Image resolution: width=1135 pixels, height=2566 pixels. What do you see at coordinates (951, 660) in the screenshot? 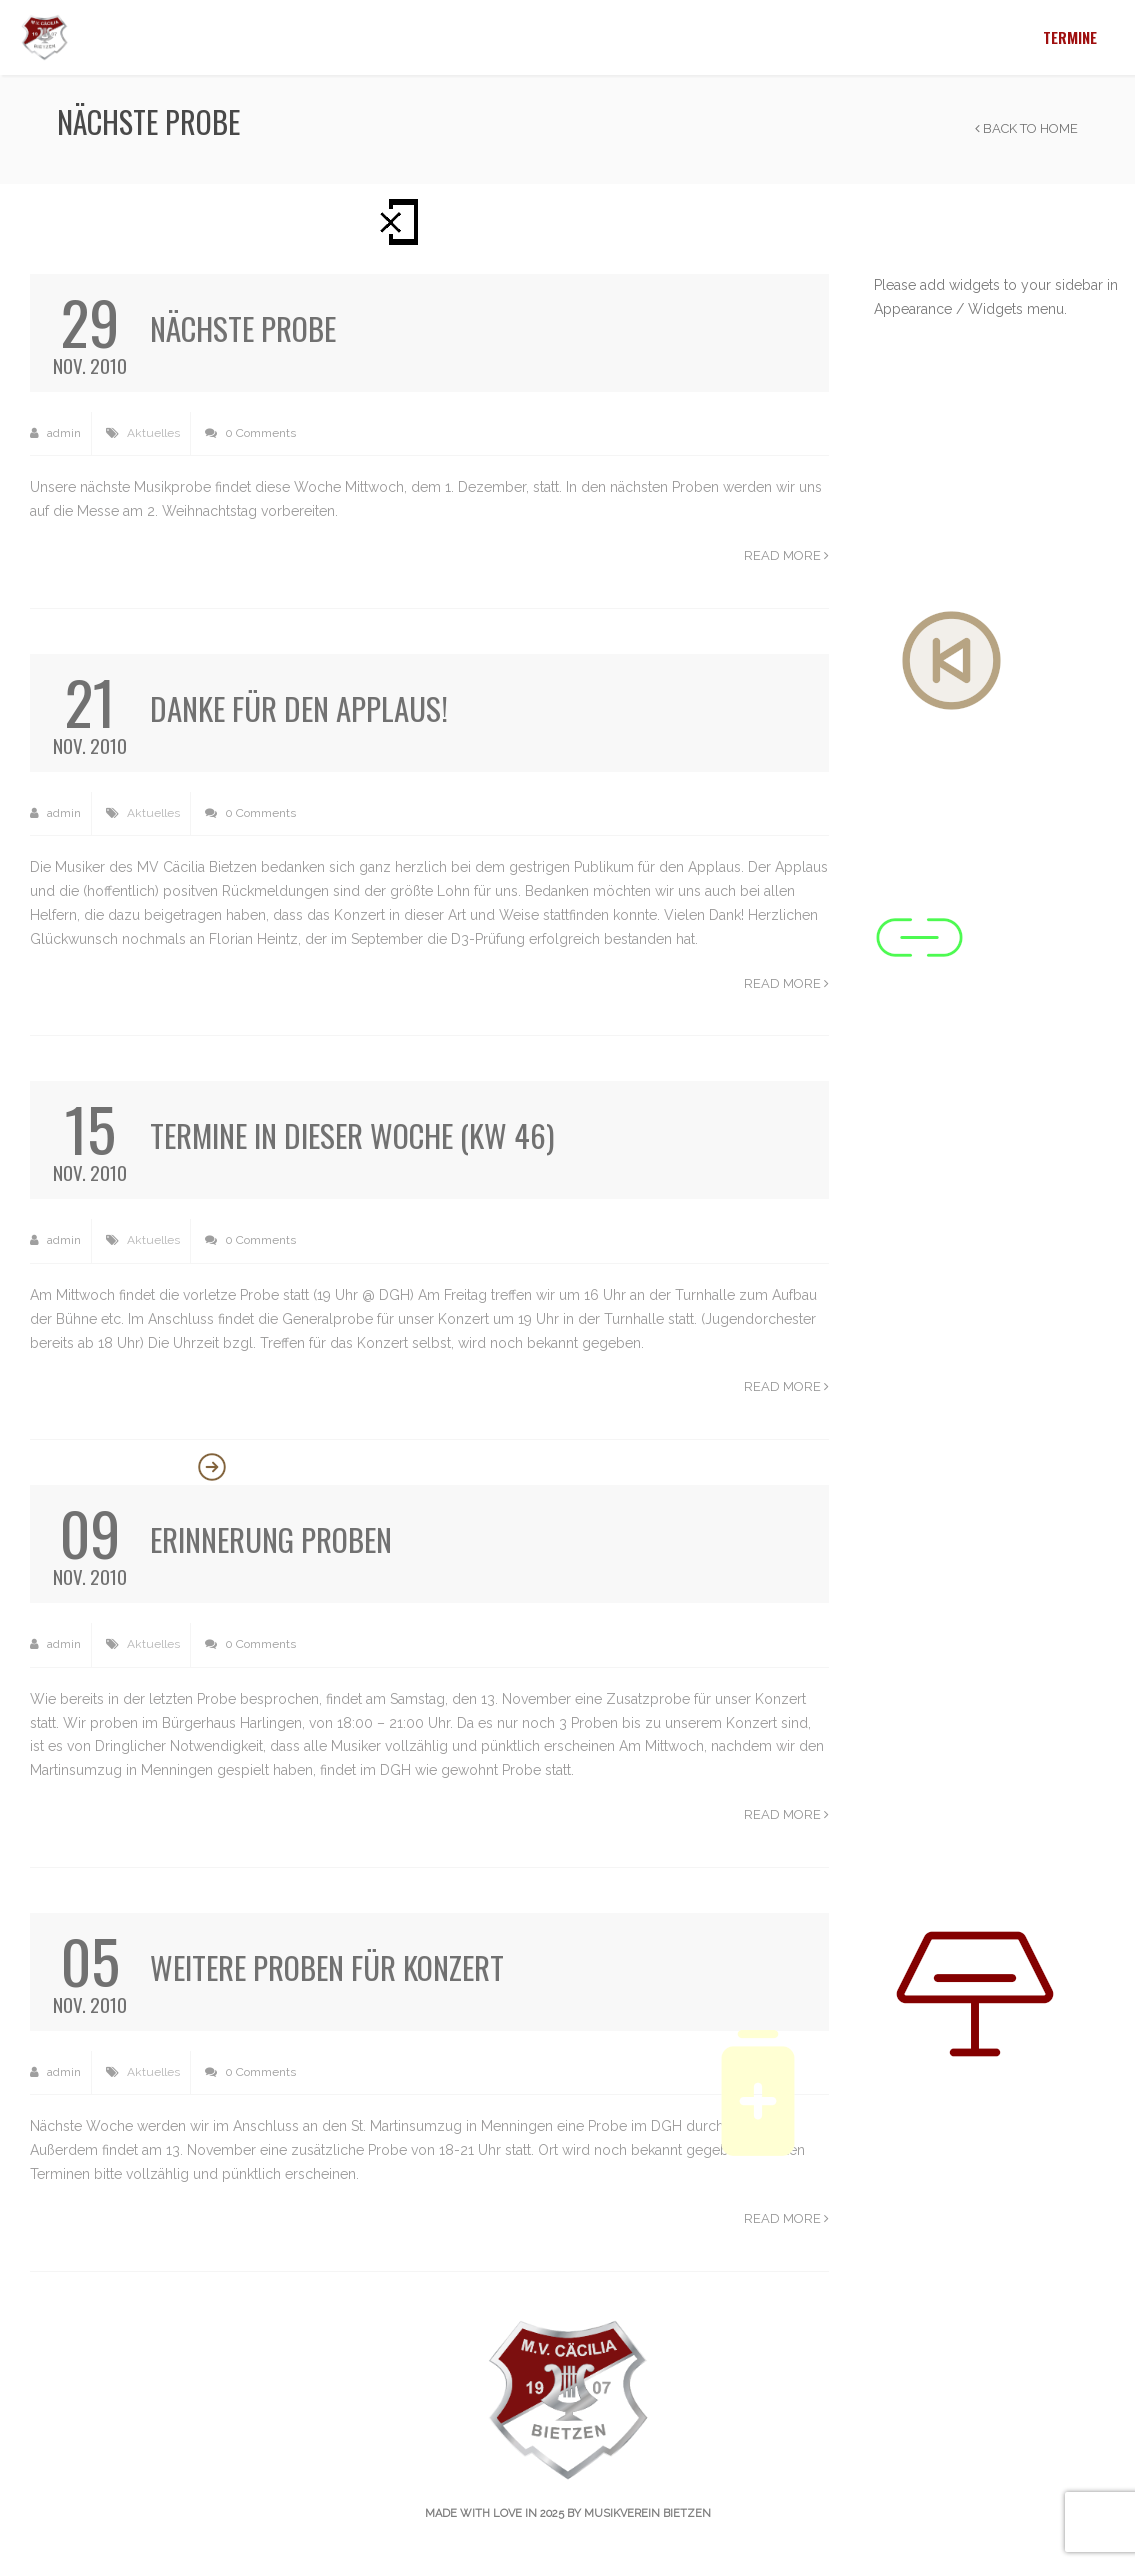
I see `skip to previous track` at bounding box center [951, 660].